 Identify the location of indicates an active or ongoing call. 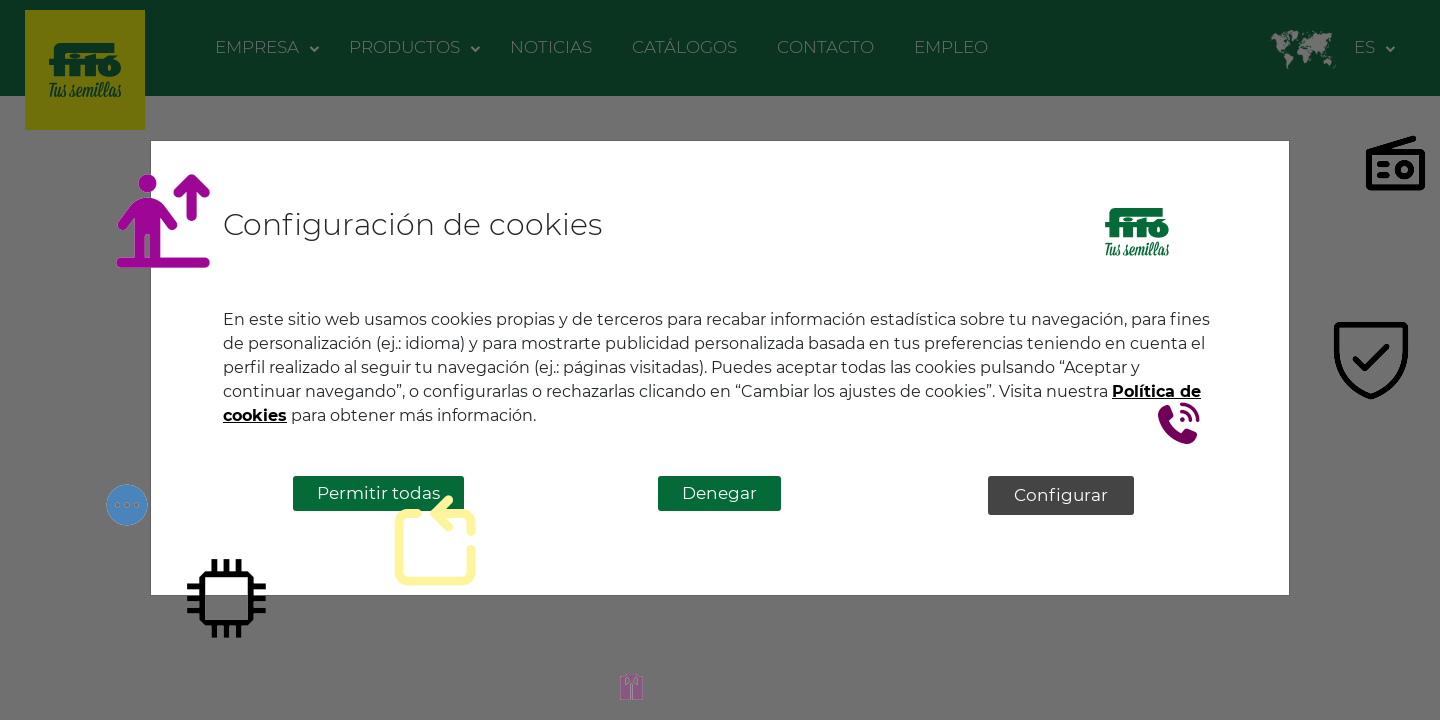
(1177, 424).